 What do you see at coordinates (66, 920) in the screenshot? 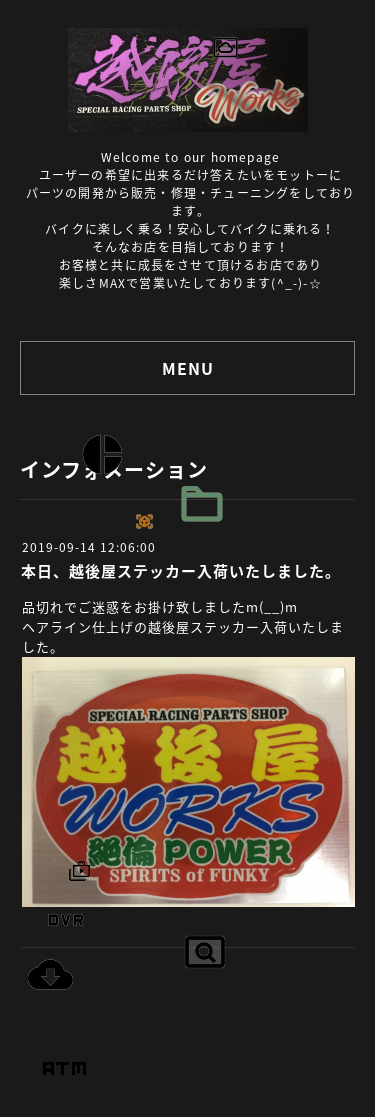
I see `access DVR recordings` at bounding box center [66, 920].